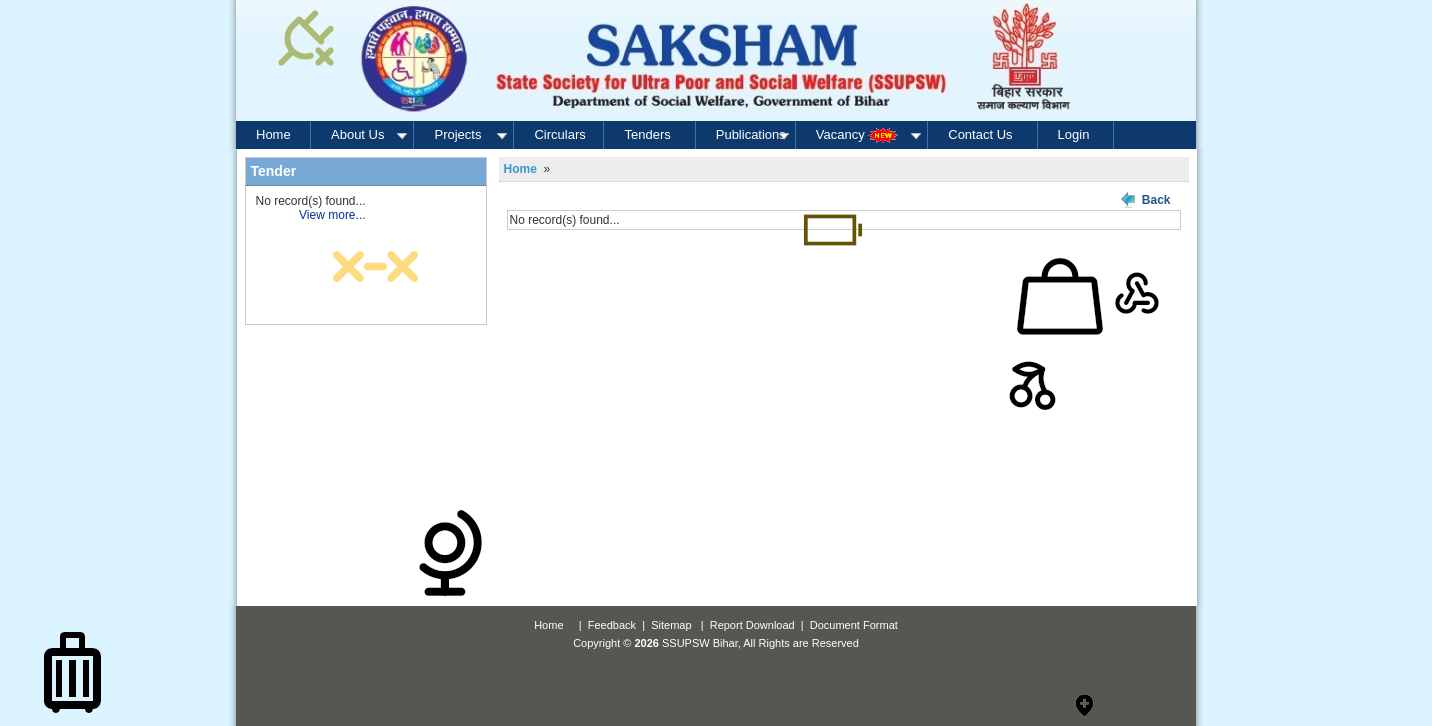  What do you see at coordinates (449, 555) in the screenshot?
I see `access global or international settings` at bounding box center [449, 555].